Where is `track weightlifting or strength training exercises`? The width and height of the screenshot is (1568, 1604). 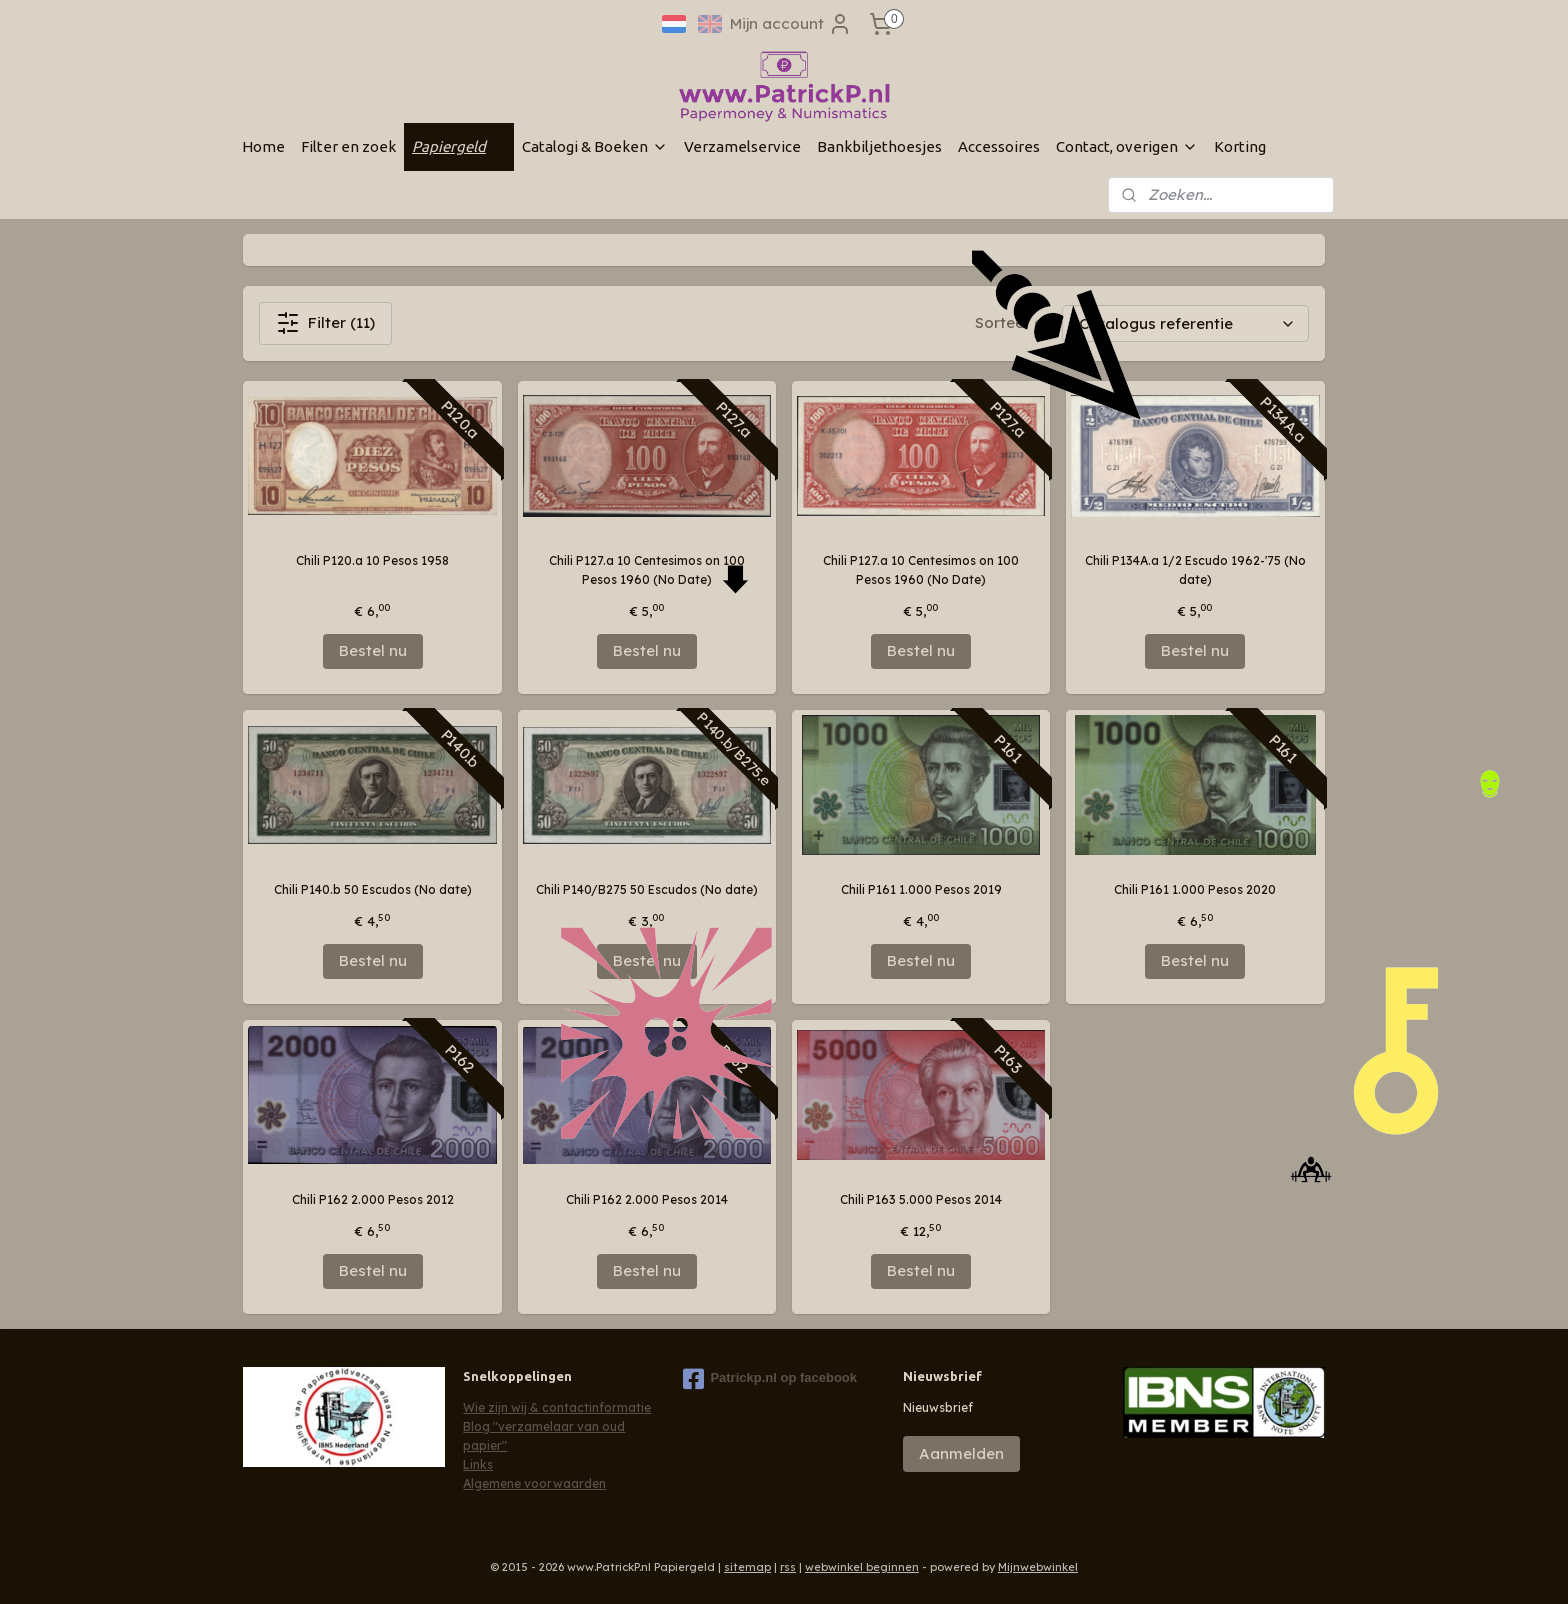
track weightlifting or strength training exercises is located at coordinates (1311, 1162).